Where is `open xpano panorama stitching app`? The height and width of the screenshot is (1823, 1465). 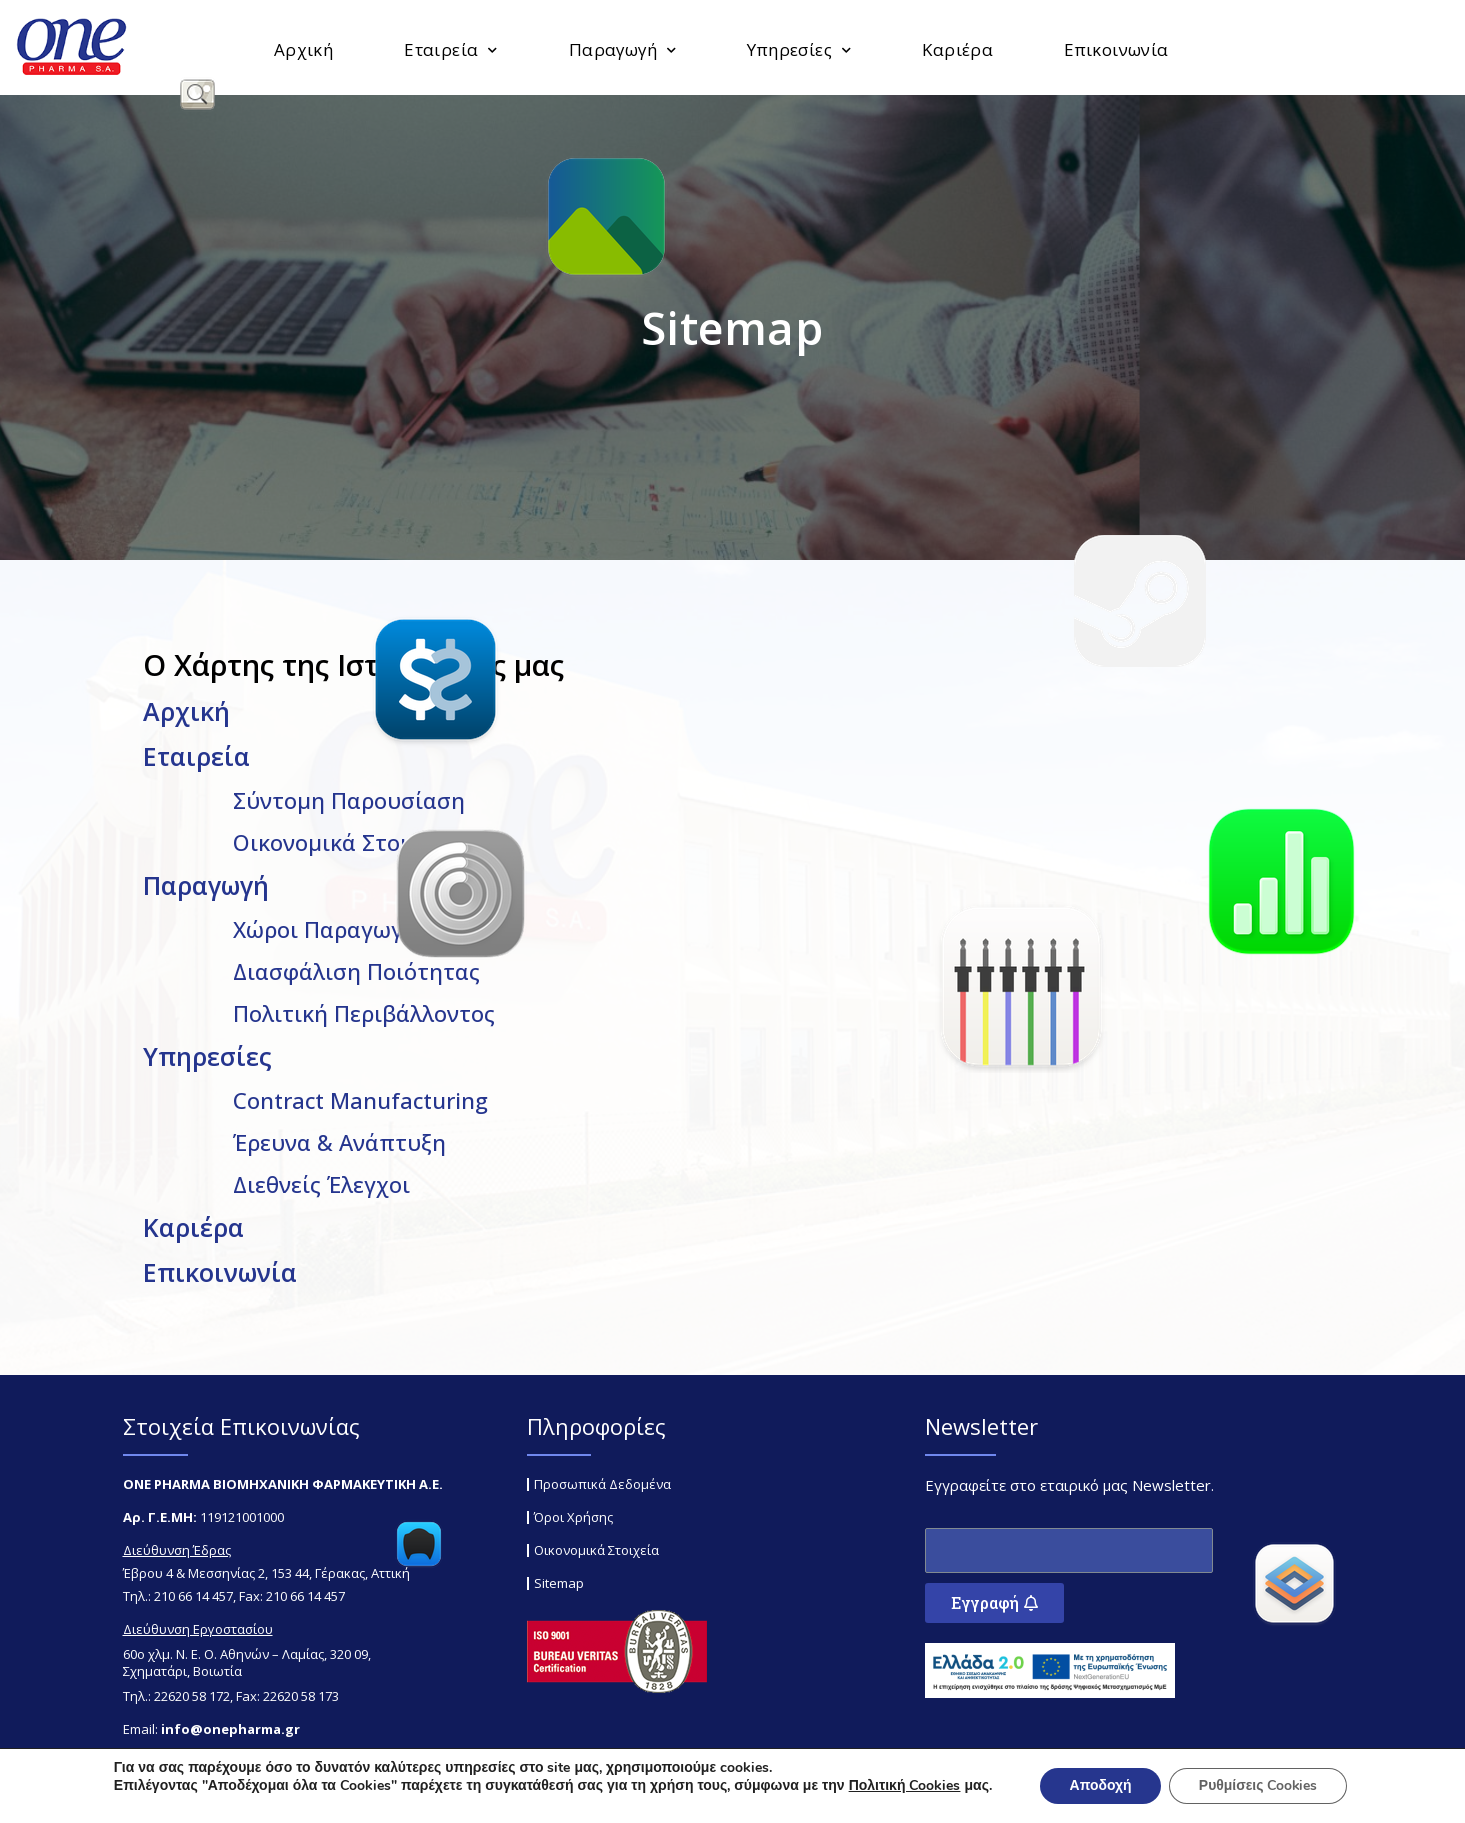
open xpano panorama stitching app is located at coordinates (606, 216).